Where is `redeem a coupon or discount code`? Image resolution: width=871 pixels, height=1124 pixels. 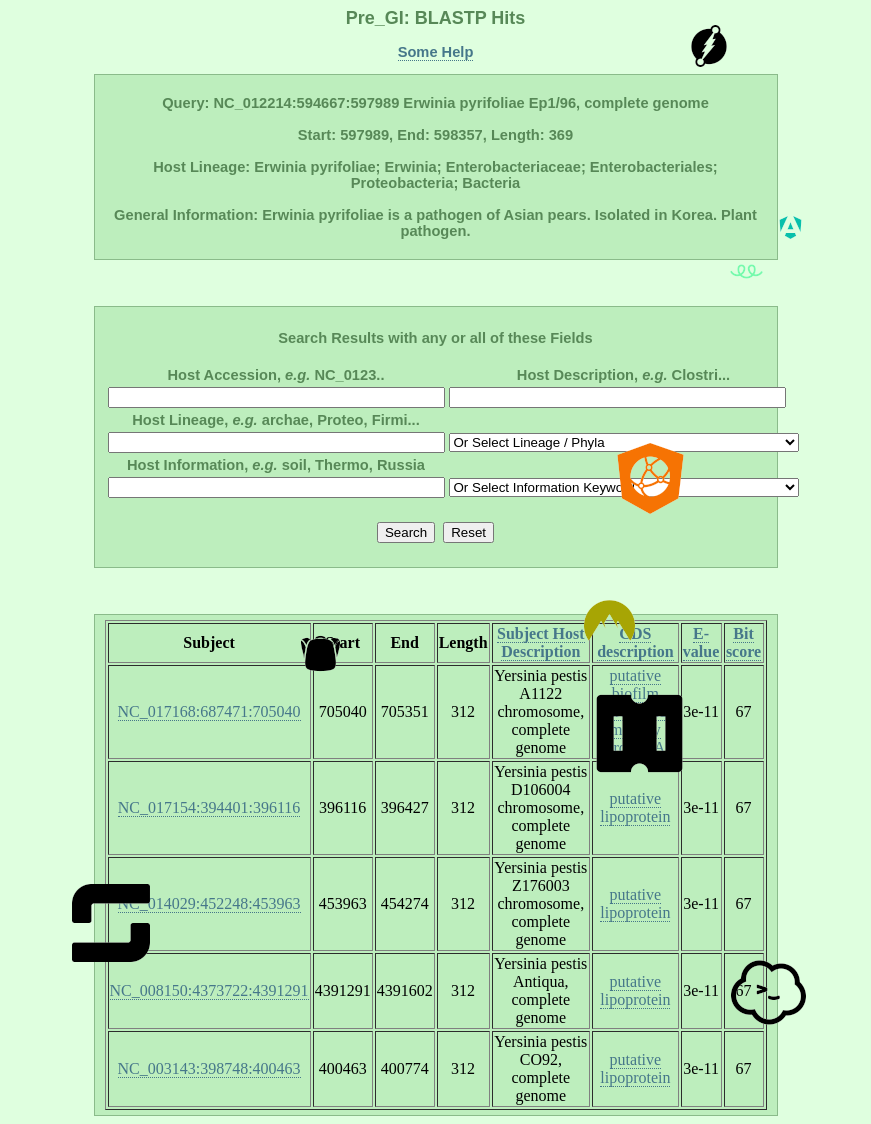
redeem a coupon or discount code is located at coordinates (639, 733).